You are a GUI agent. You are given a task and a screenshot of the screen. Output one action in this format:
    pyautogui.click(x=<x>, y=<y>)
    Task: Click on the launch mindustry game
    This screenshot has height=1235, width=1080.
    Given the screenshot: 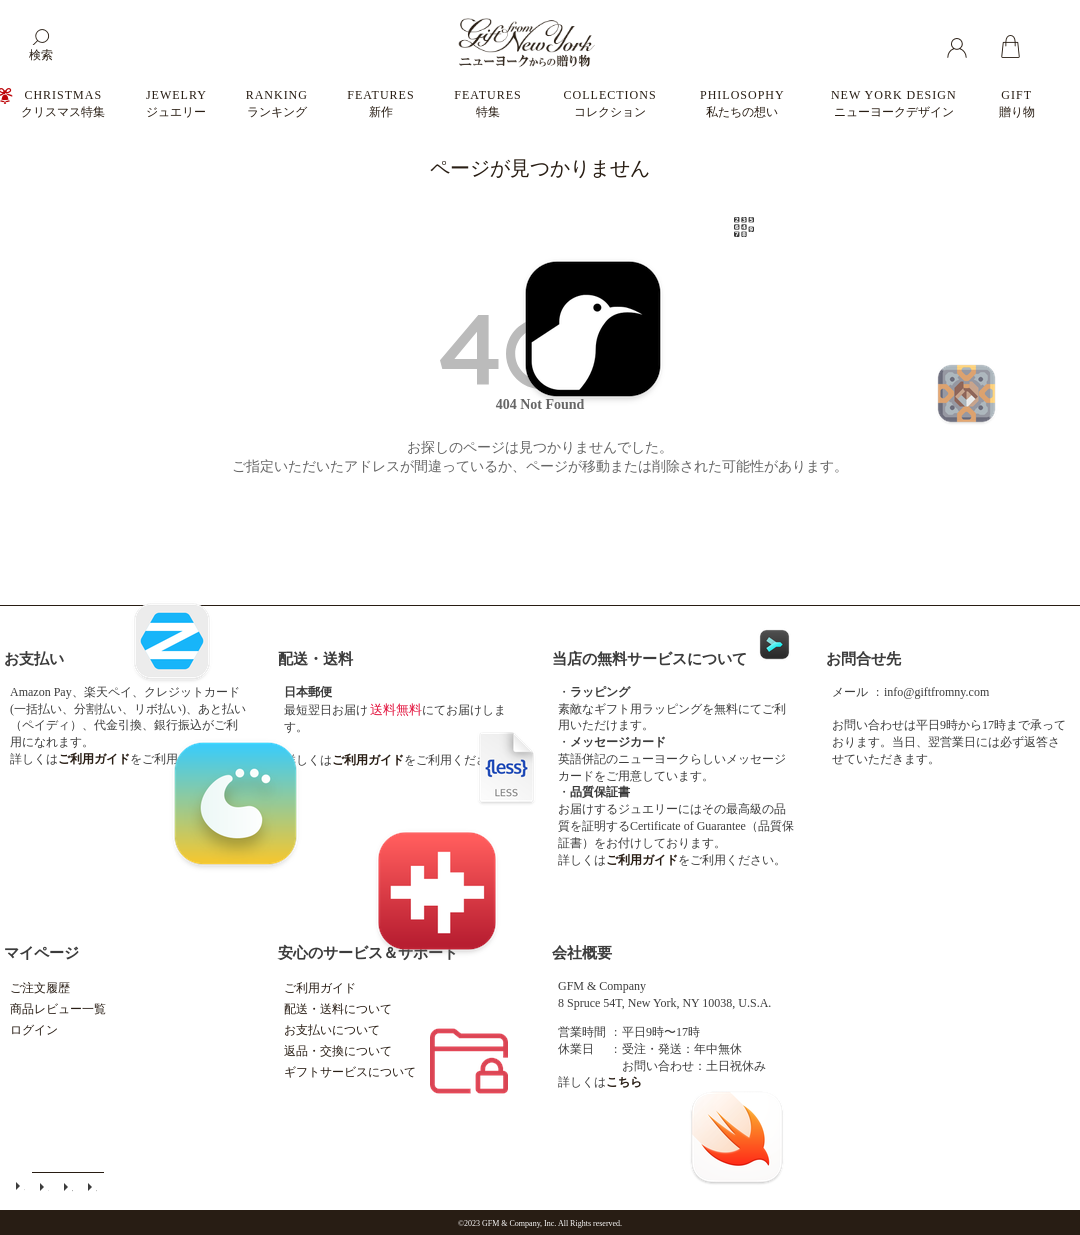 What is the action you would take?
    pyautogui.click(x=966, y=393)
    